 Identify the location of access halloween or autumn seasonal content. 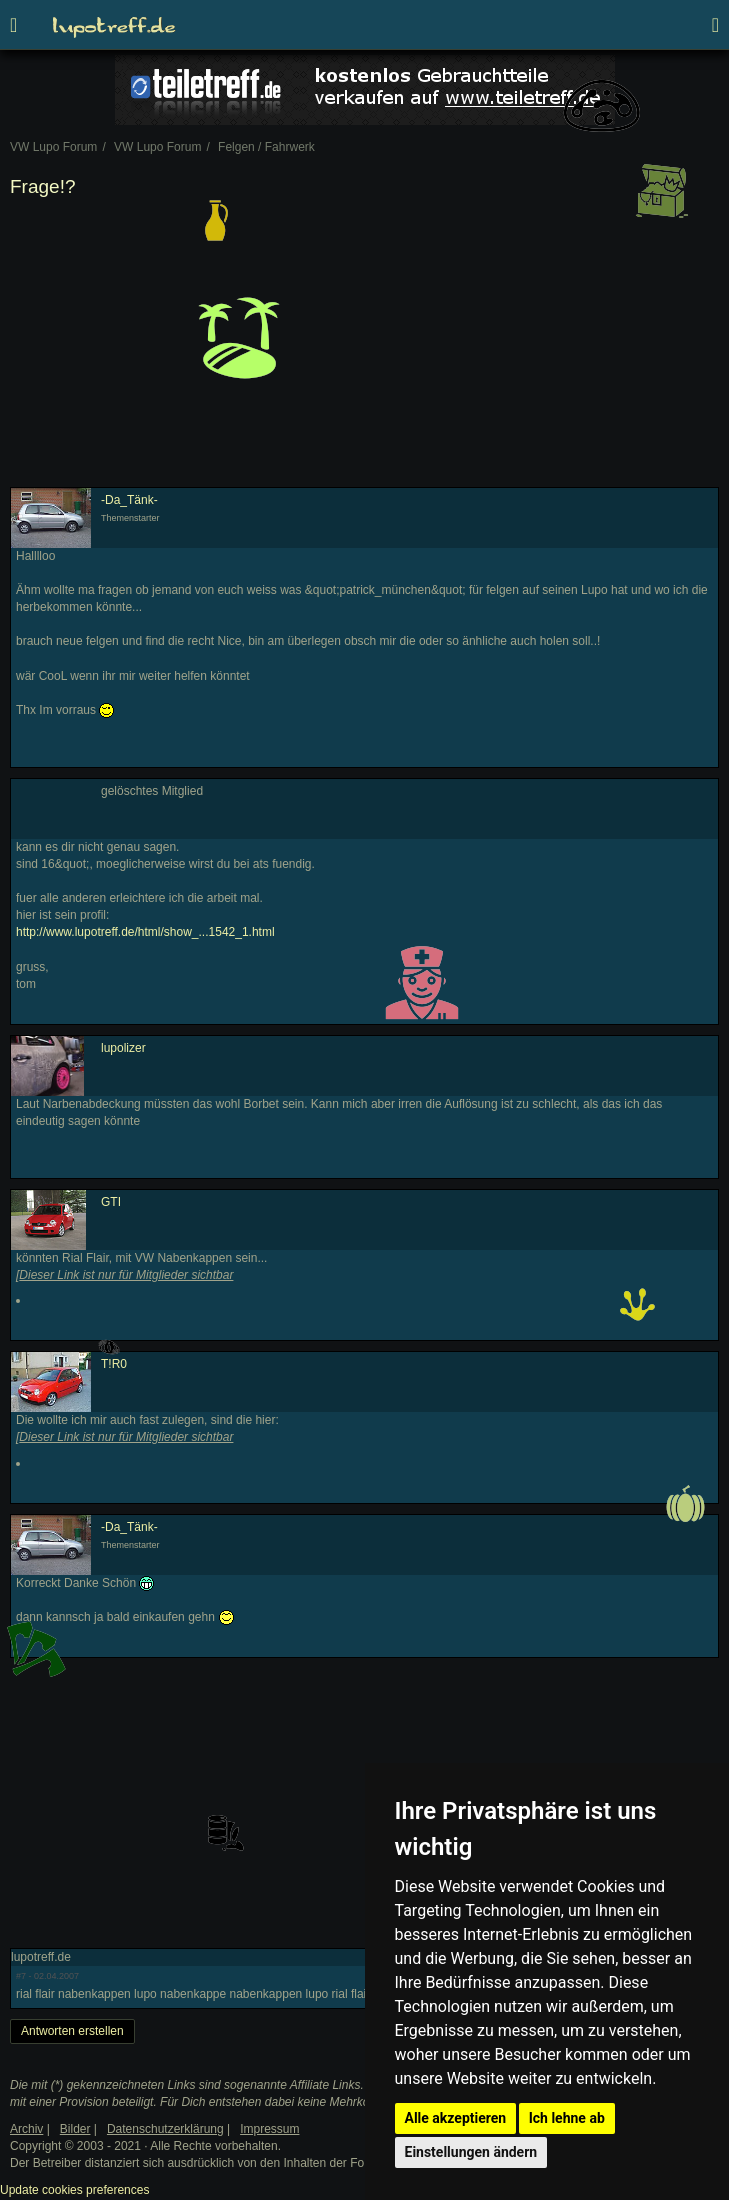
(685, 1503).